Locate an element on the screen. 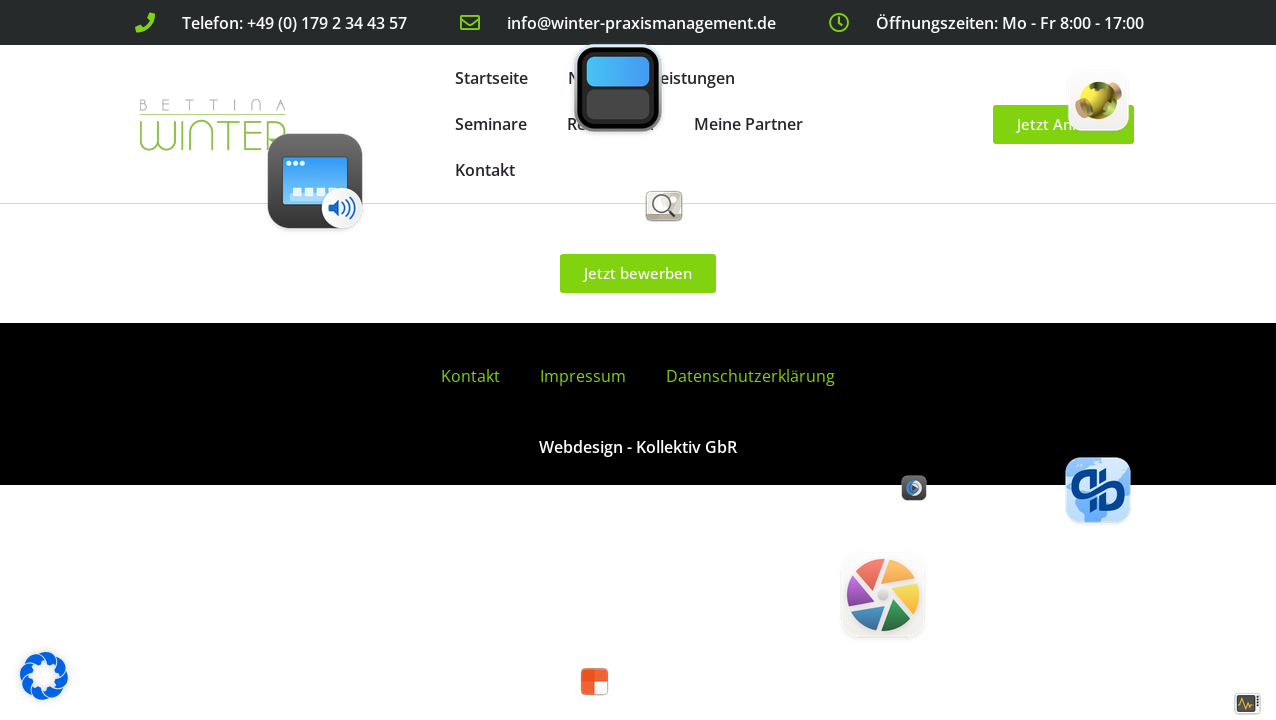  switch to the bottom-right workspace is located at coordinates (594, 681).